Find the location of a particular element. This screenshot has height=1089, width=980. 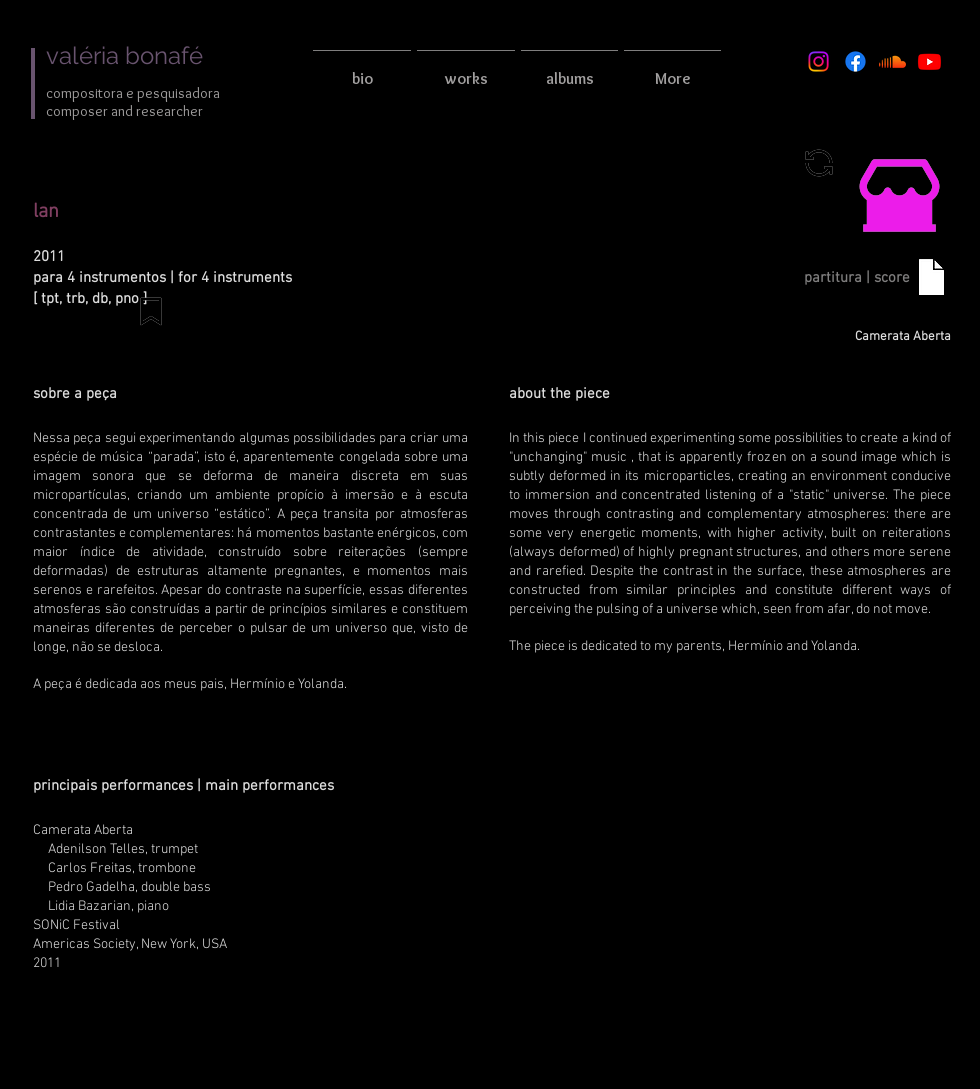

open the store or marketplace is located at coordinates (899, 195).